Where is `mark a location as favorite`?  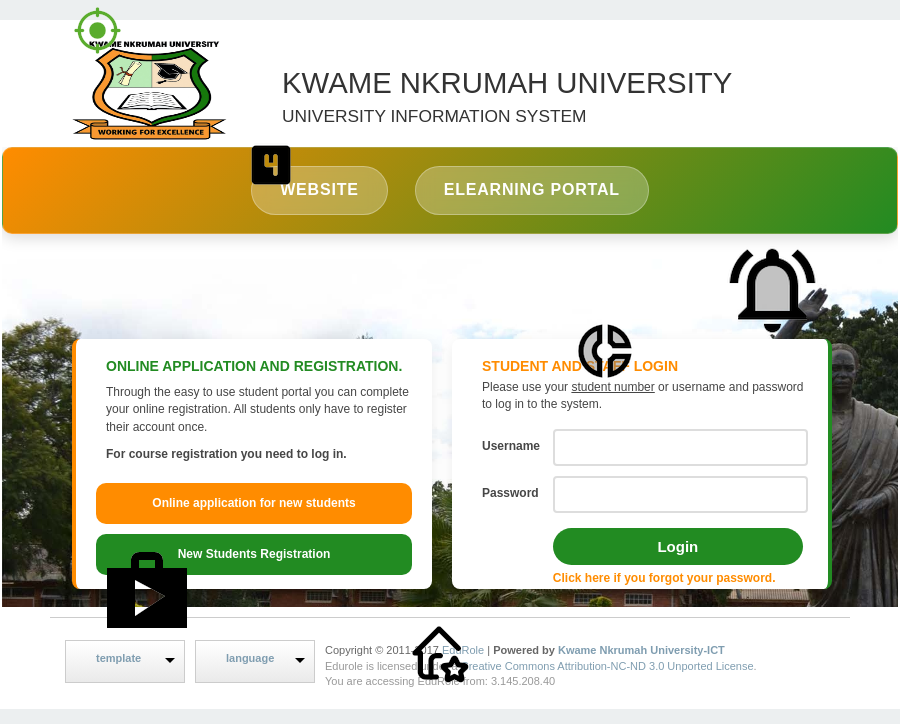 mark a location as favorite is located at coordinates (439, 653).